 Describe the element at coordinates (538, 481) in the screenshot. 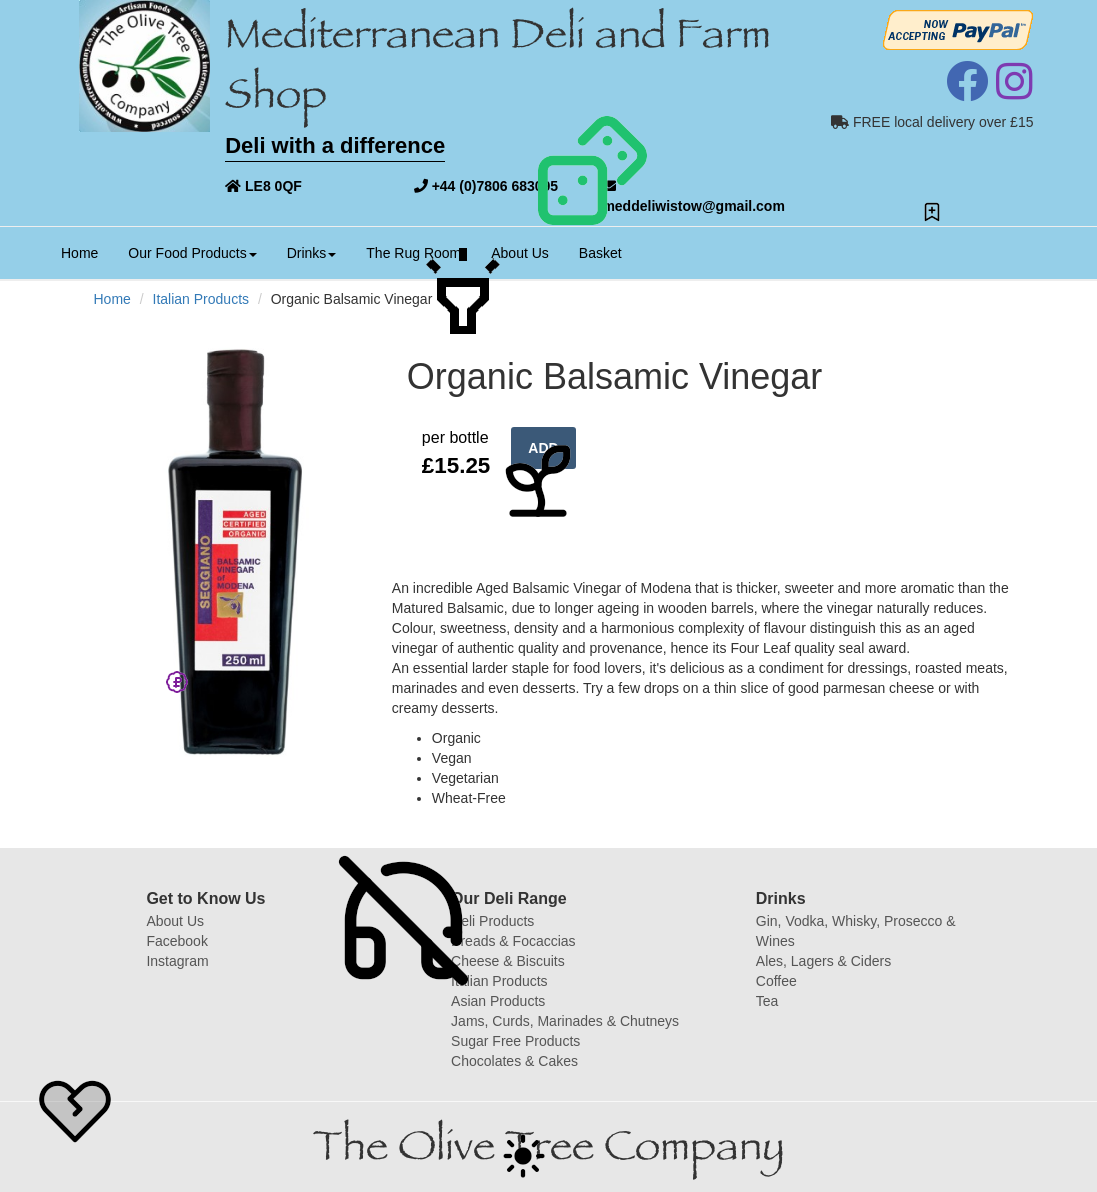

I see `indicates growth or progress` at that location.